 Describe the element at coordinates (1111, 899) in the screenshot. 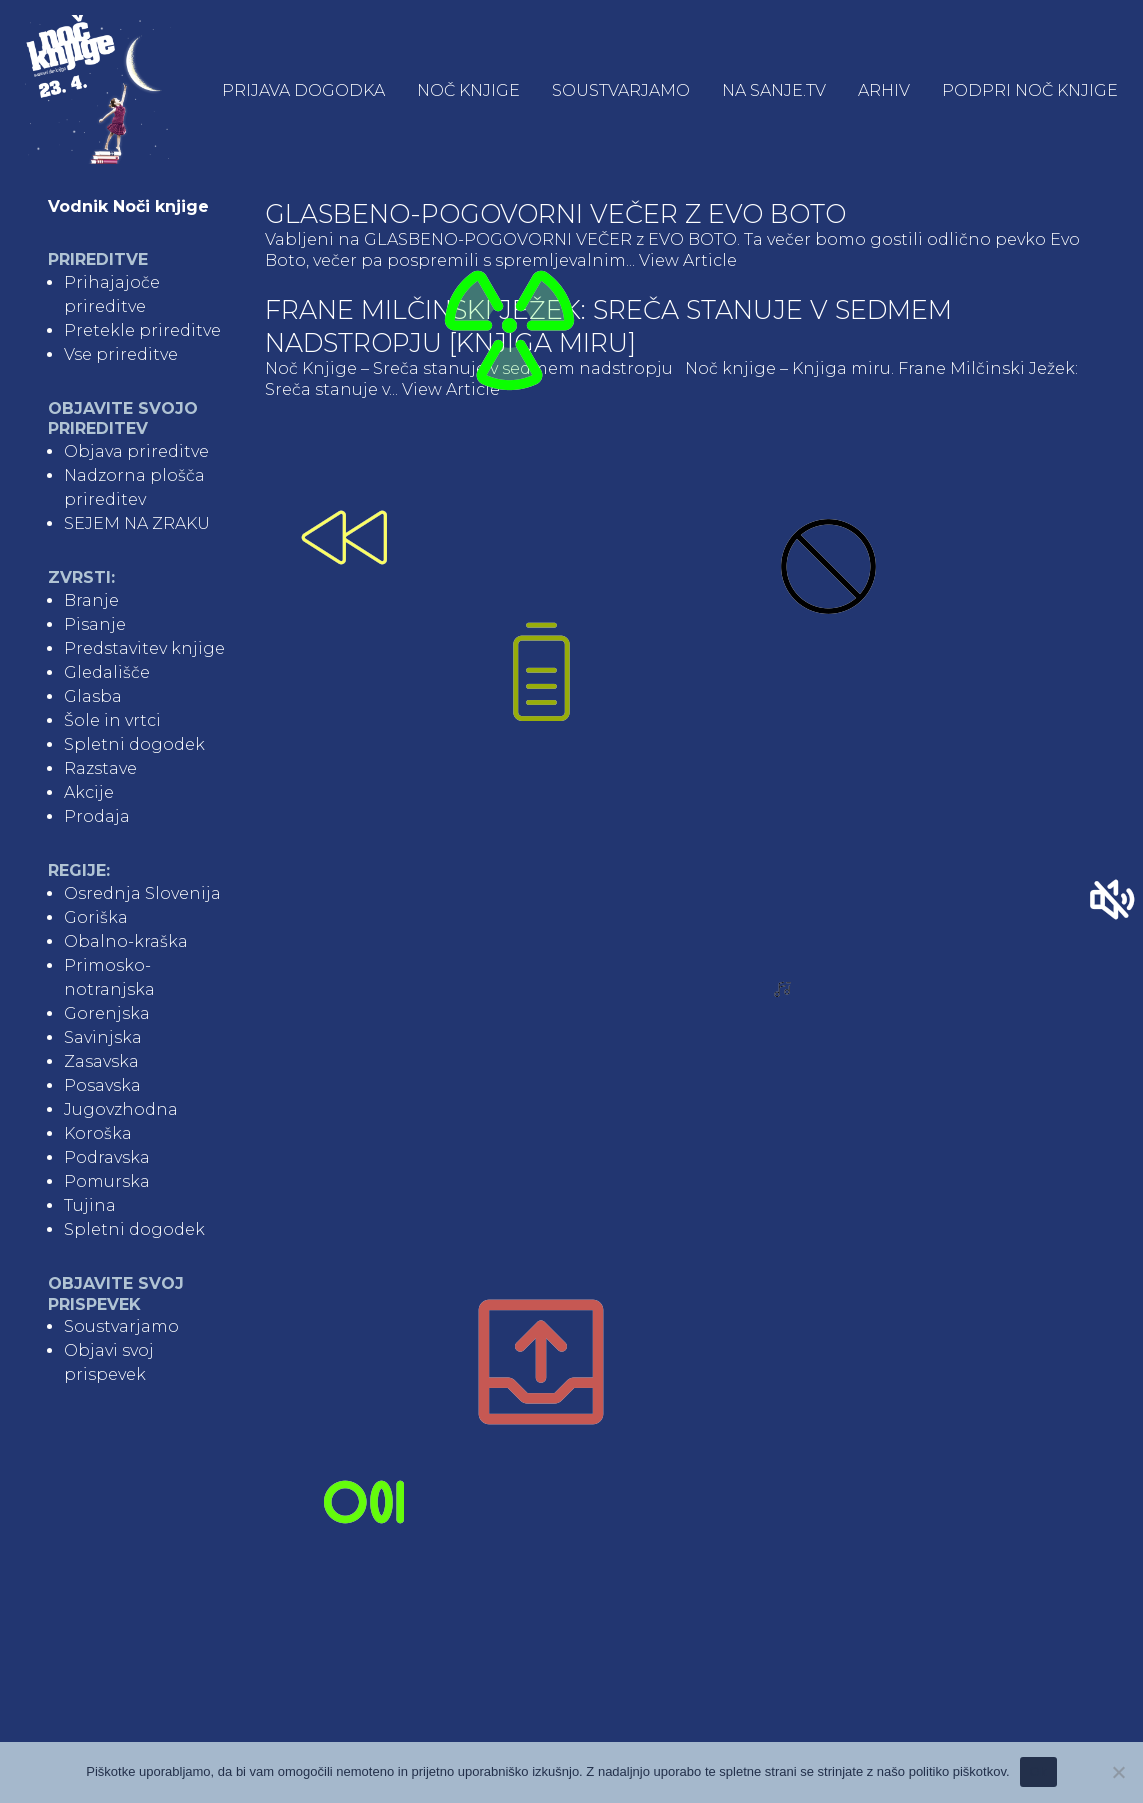

I see `mute audio or sound` at that location.